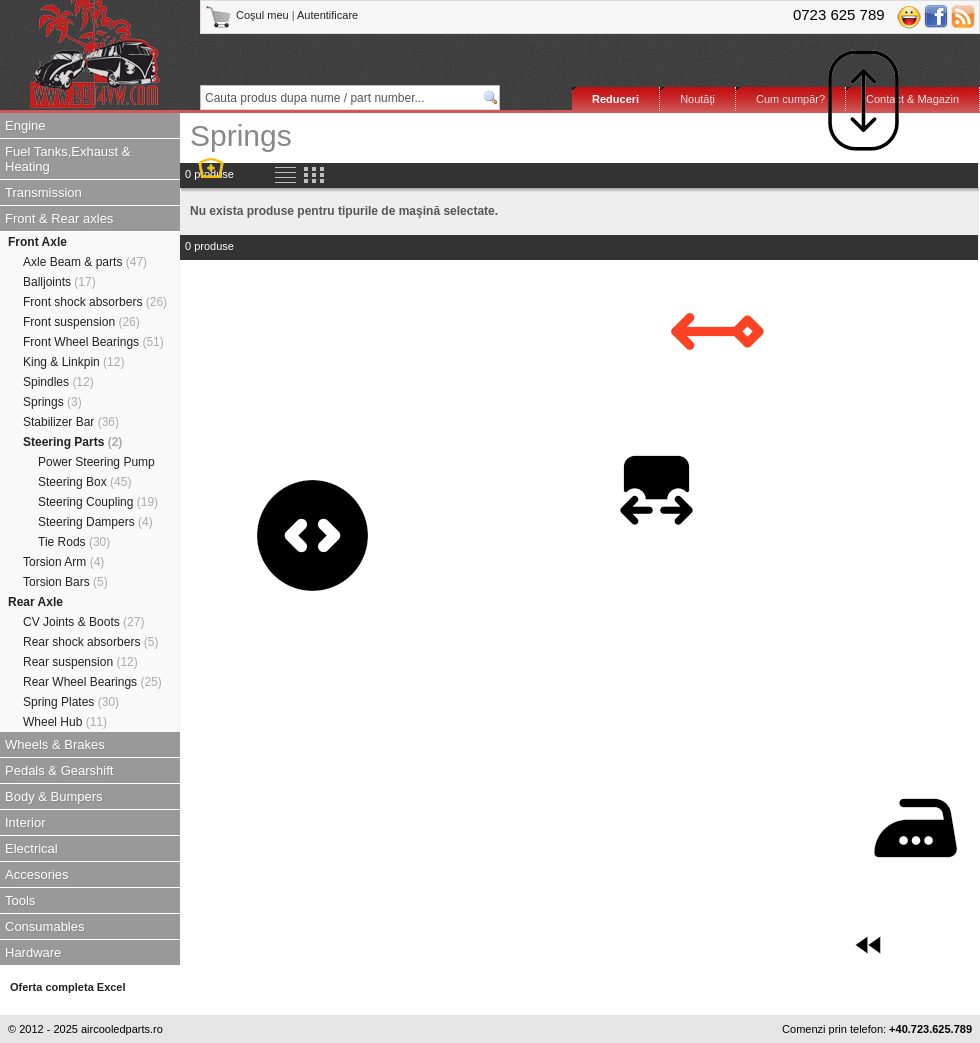  I want to click on rewind media playback, so click(869, 945).